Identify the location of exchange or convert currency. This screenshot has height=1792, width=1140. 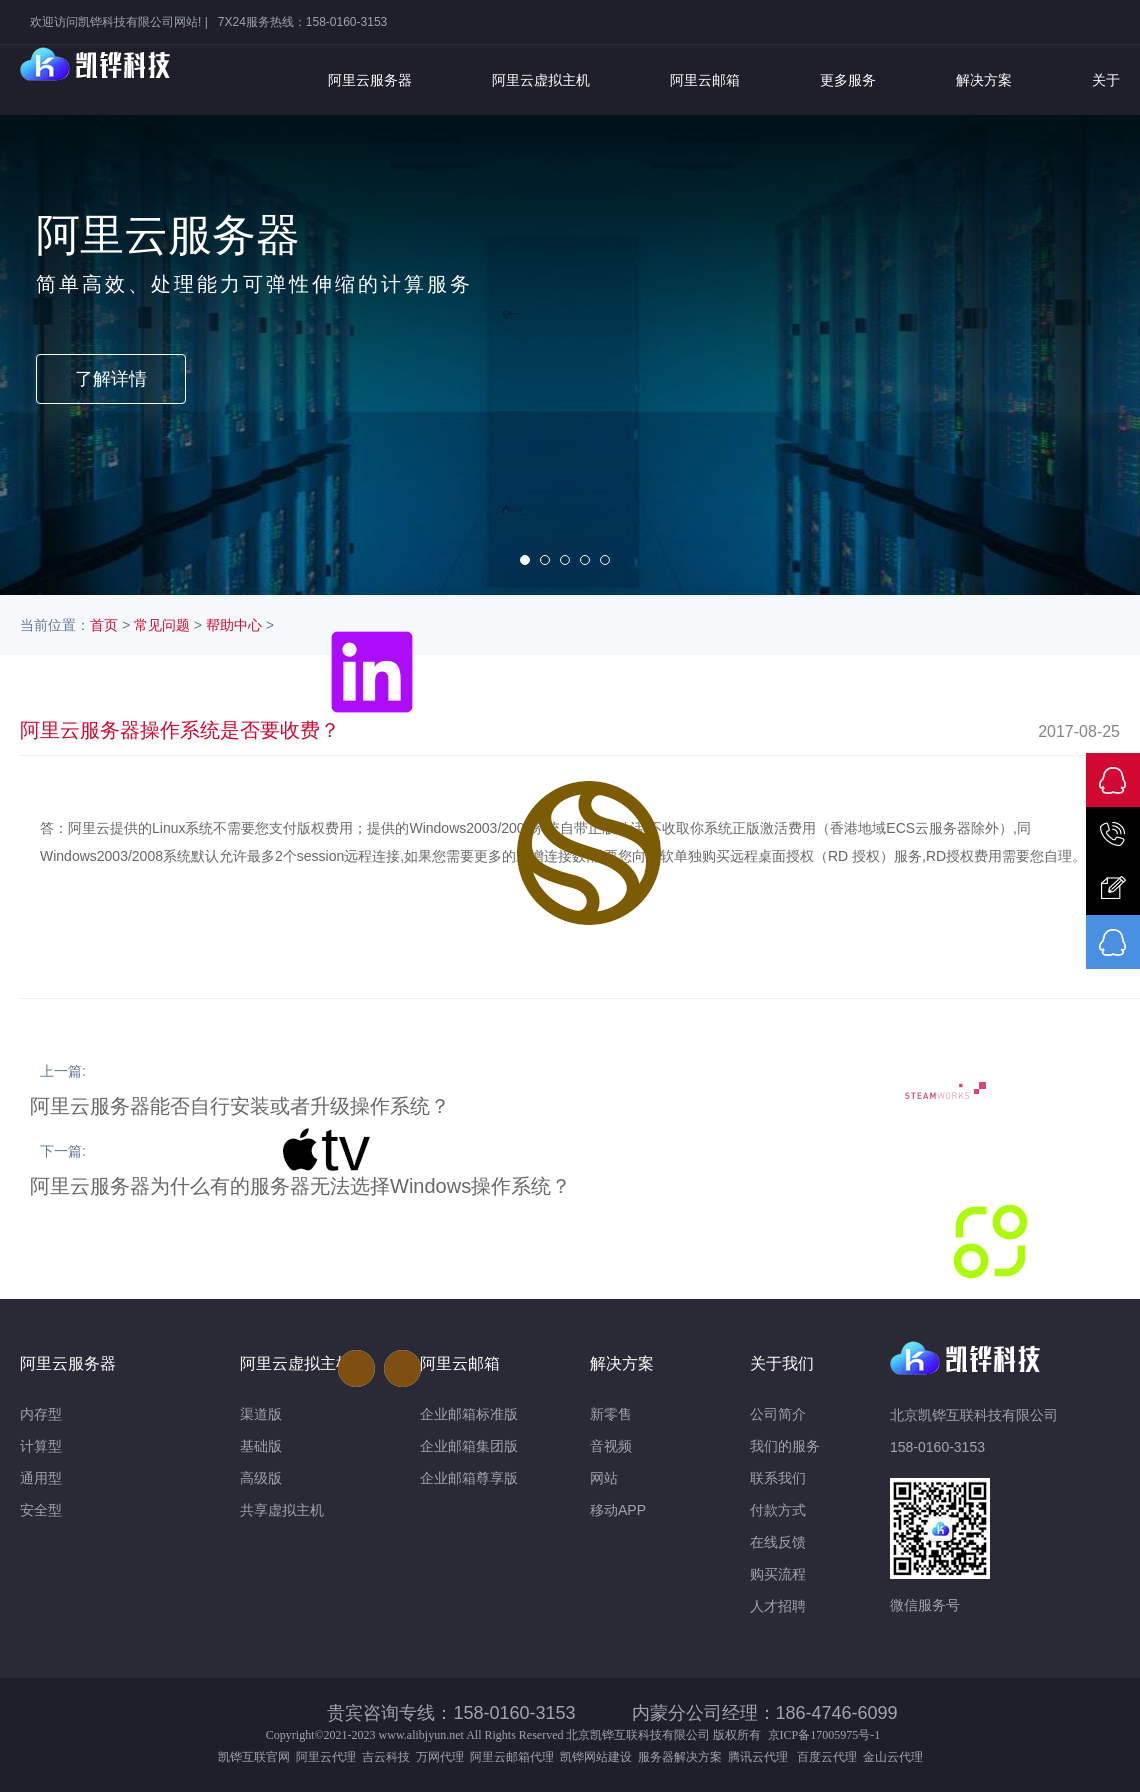
(990, 1241).